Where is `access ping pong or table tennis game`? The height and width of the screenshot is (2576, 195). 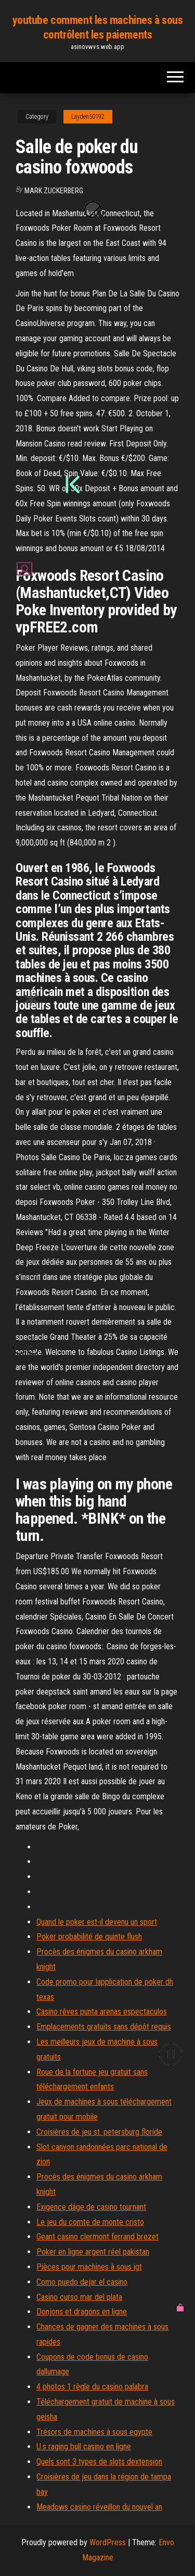 access ping pong or table tennis game is located at coordinates (93, 210).